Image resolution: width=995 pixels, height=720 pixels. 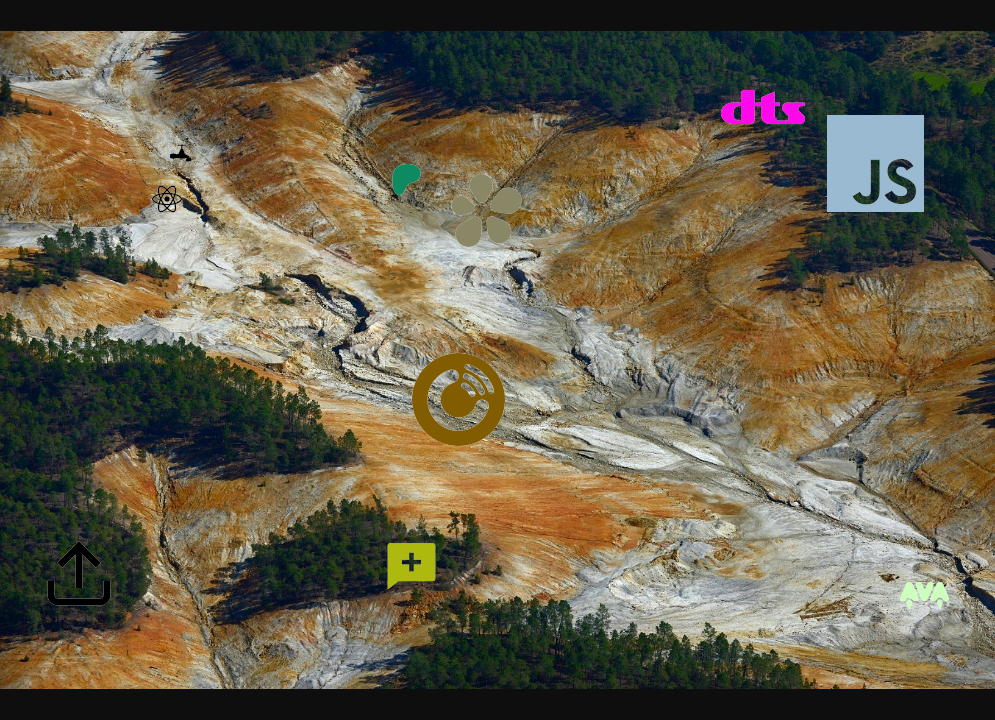 What do you see at coordinates (411, 564) in the screenshot?
I see `start a new chat conversation` at bounding box center [411, 564].